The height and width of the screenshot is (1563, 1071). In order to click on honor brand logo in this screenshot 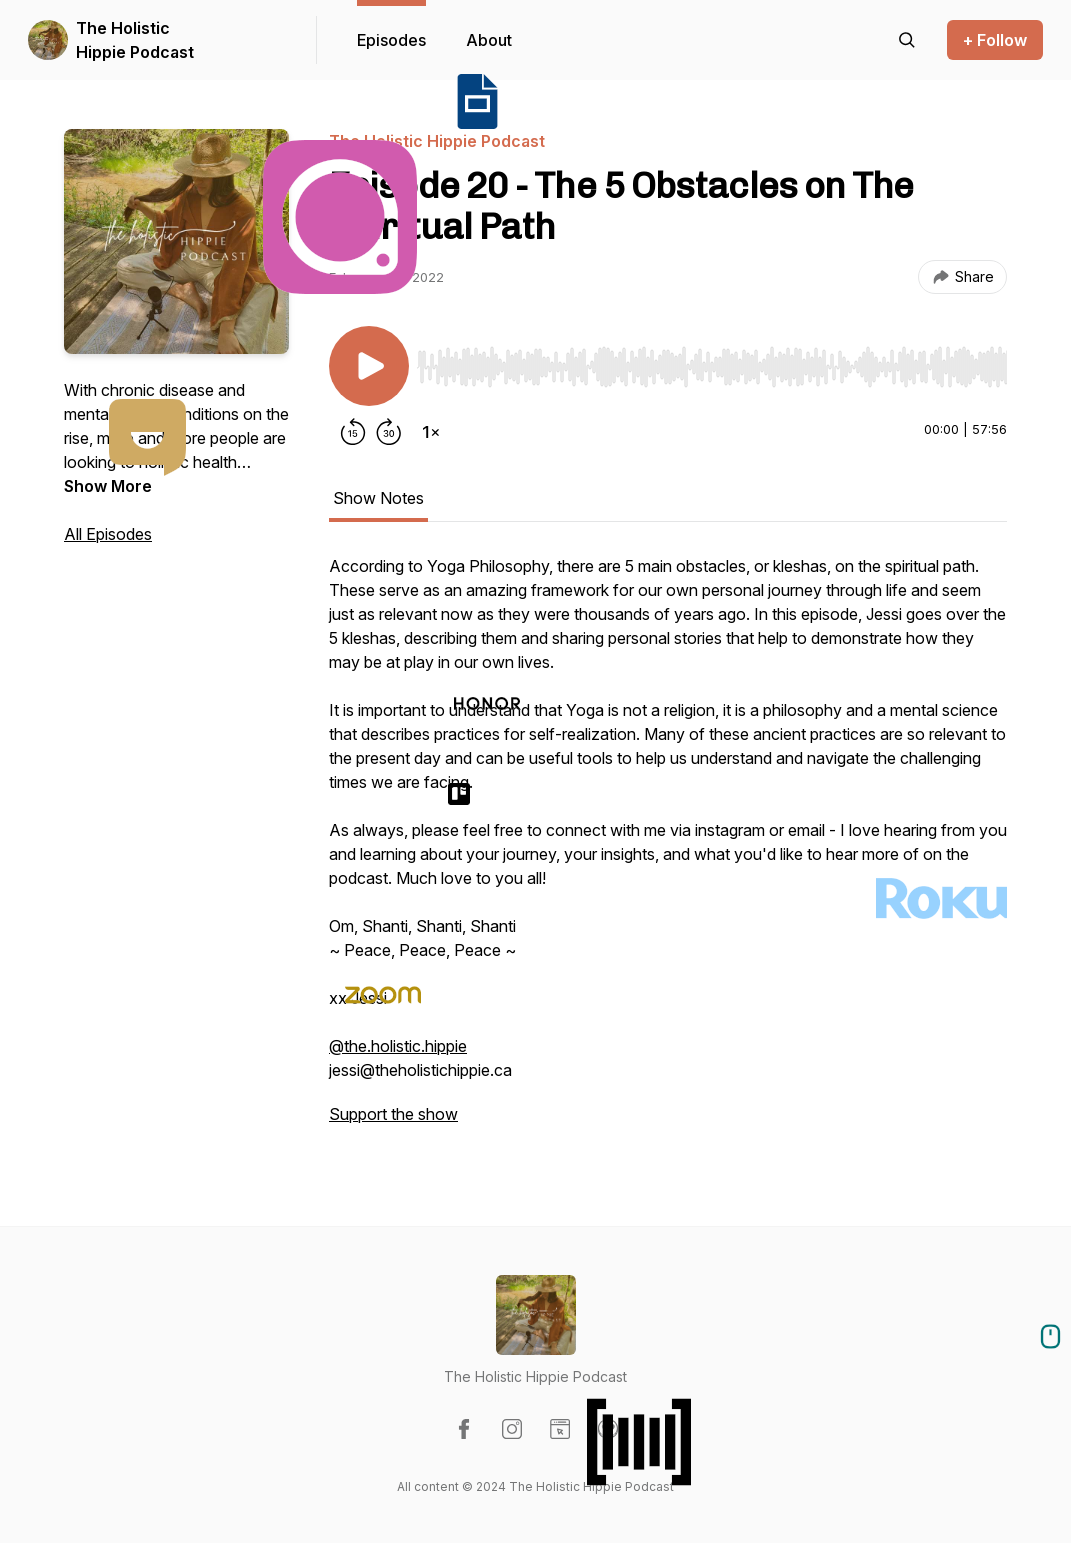, I will do `click(487, 703)`.